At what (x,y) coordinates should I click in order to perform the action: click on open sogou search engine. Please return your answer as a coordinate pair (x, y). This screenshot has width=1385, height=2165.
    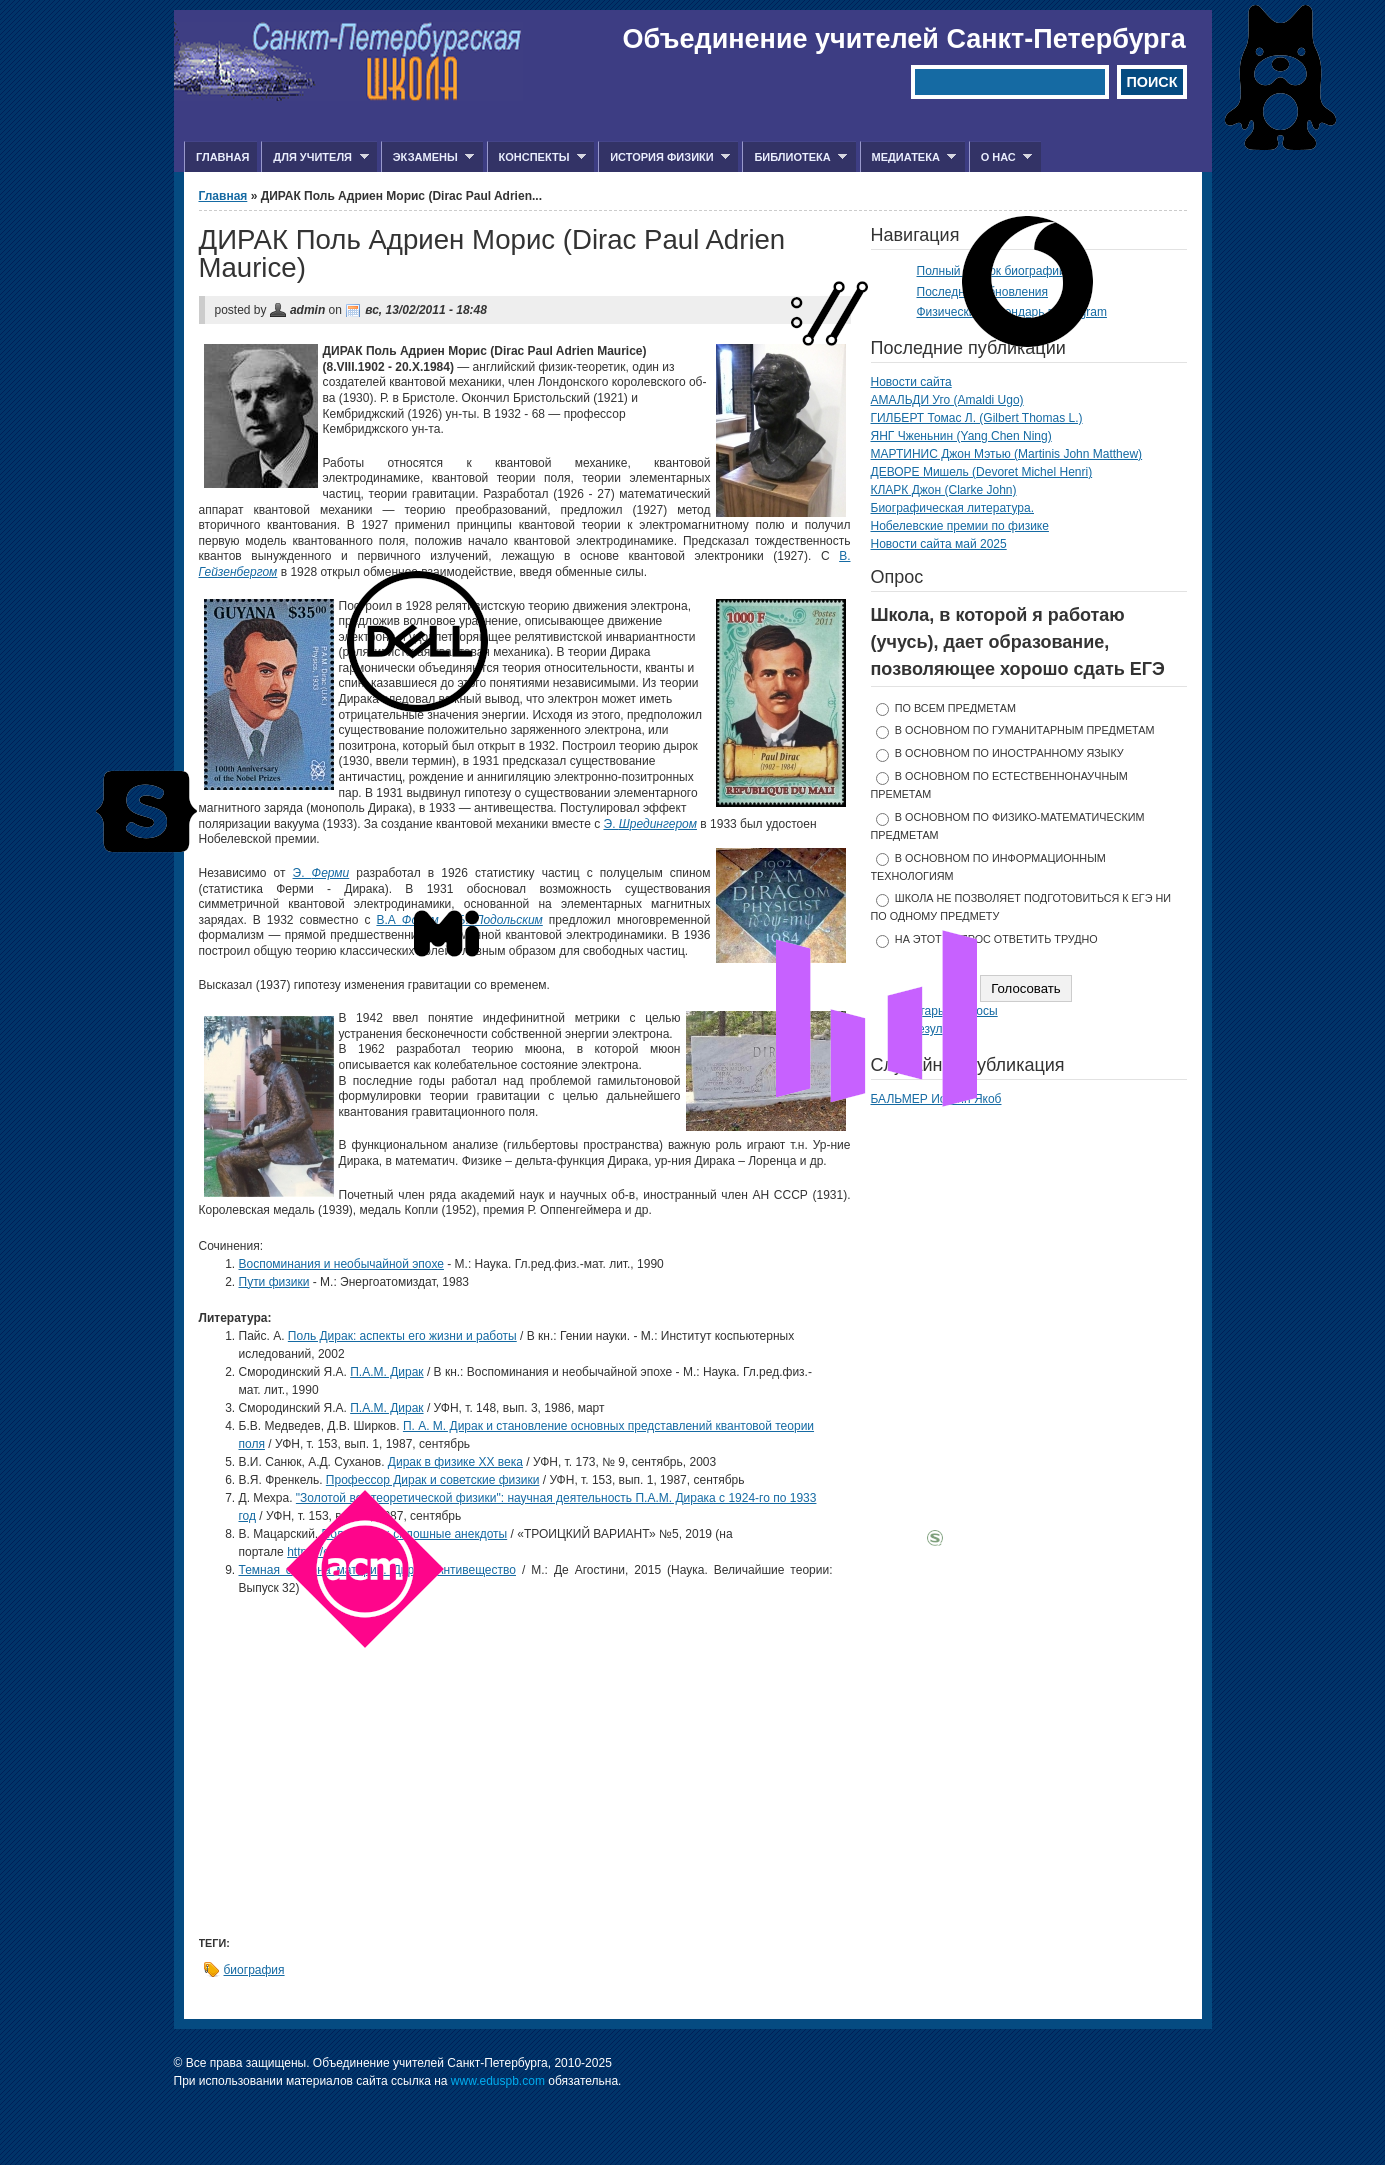
    Looking at the image, I should click on (935, 1538).